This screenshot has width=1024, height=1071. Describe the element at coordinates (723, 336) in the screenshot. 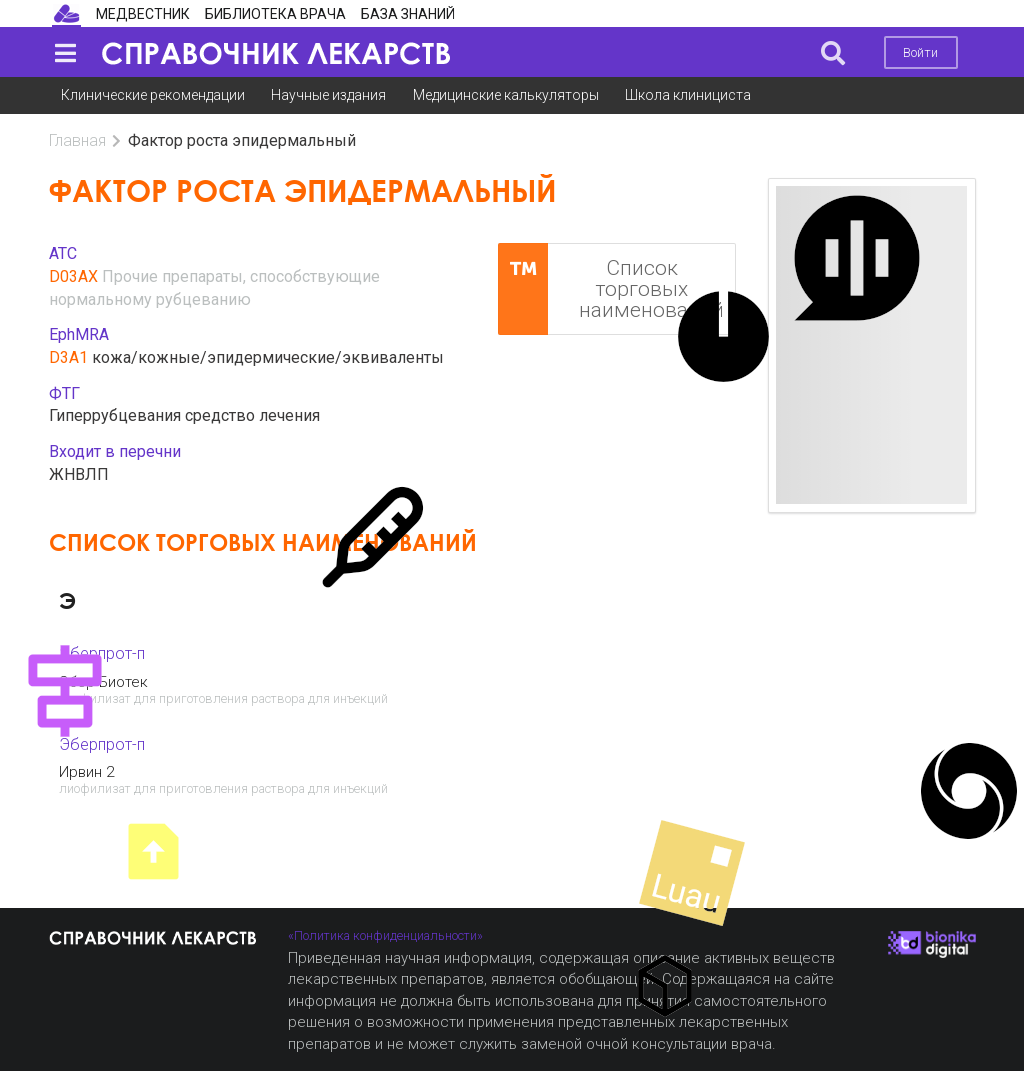

I see `power off or shut down the device` at that location.